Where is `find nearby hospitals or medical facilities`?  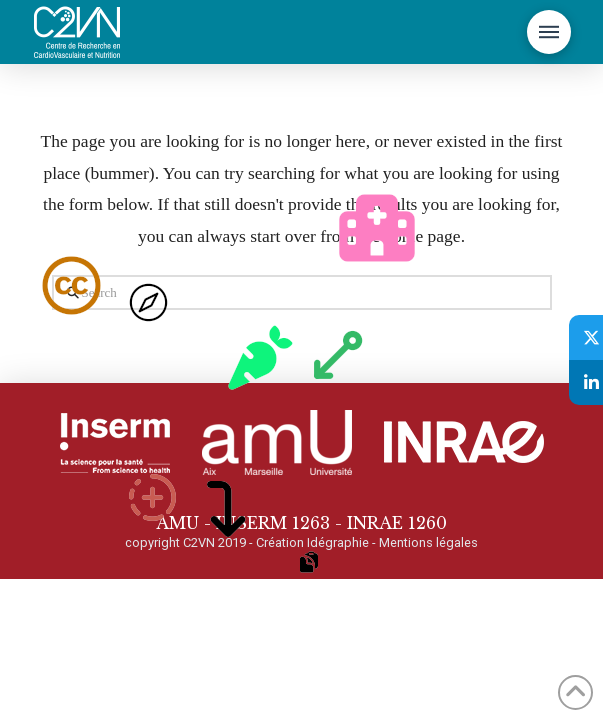
find nearby hospitals or medical facilities is located at coordinates (377, 228).